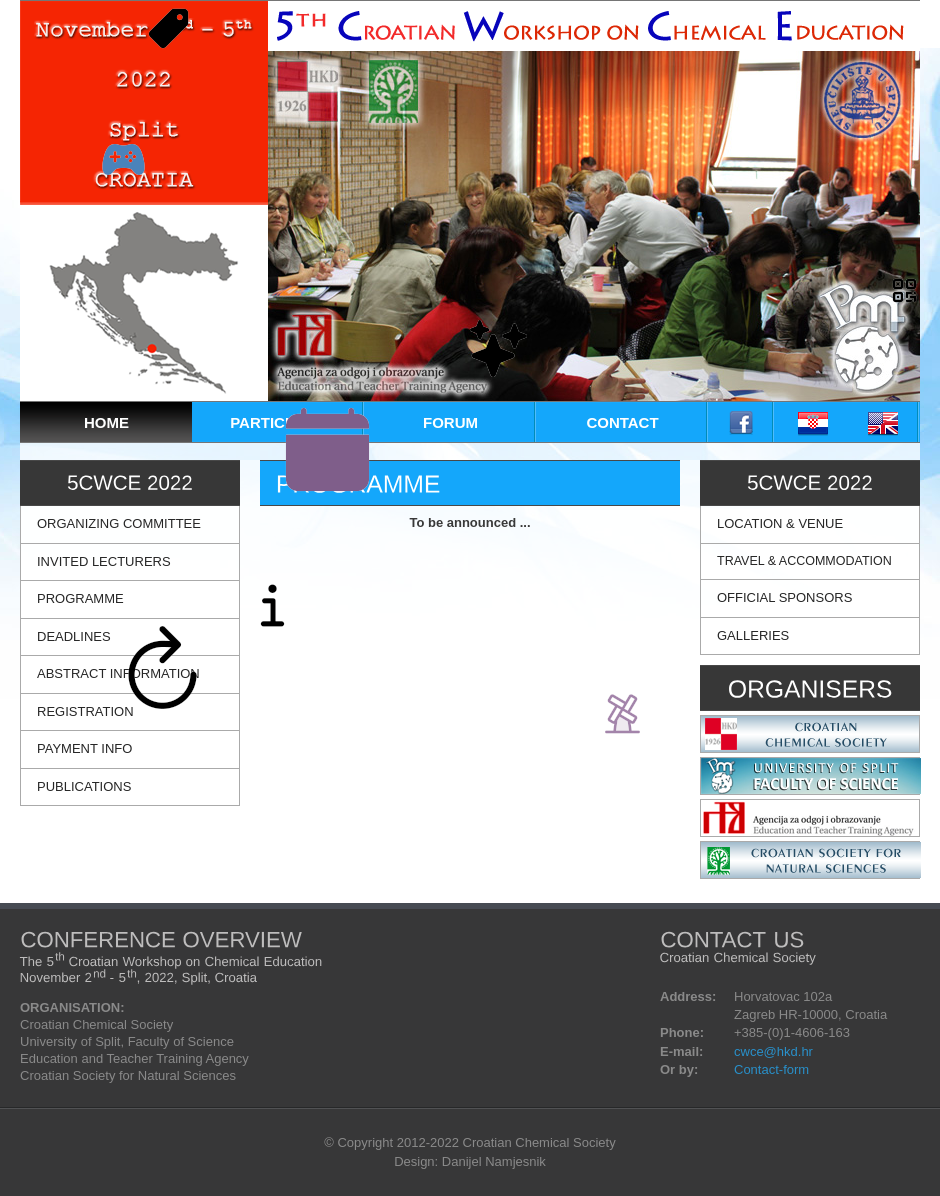  I want to click on scan or generate a QR code, so click(904, 290).